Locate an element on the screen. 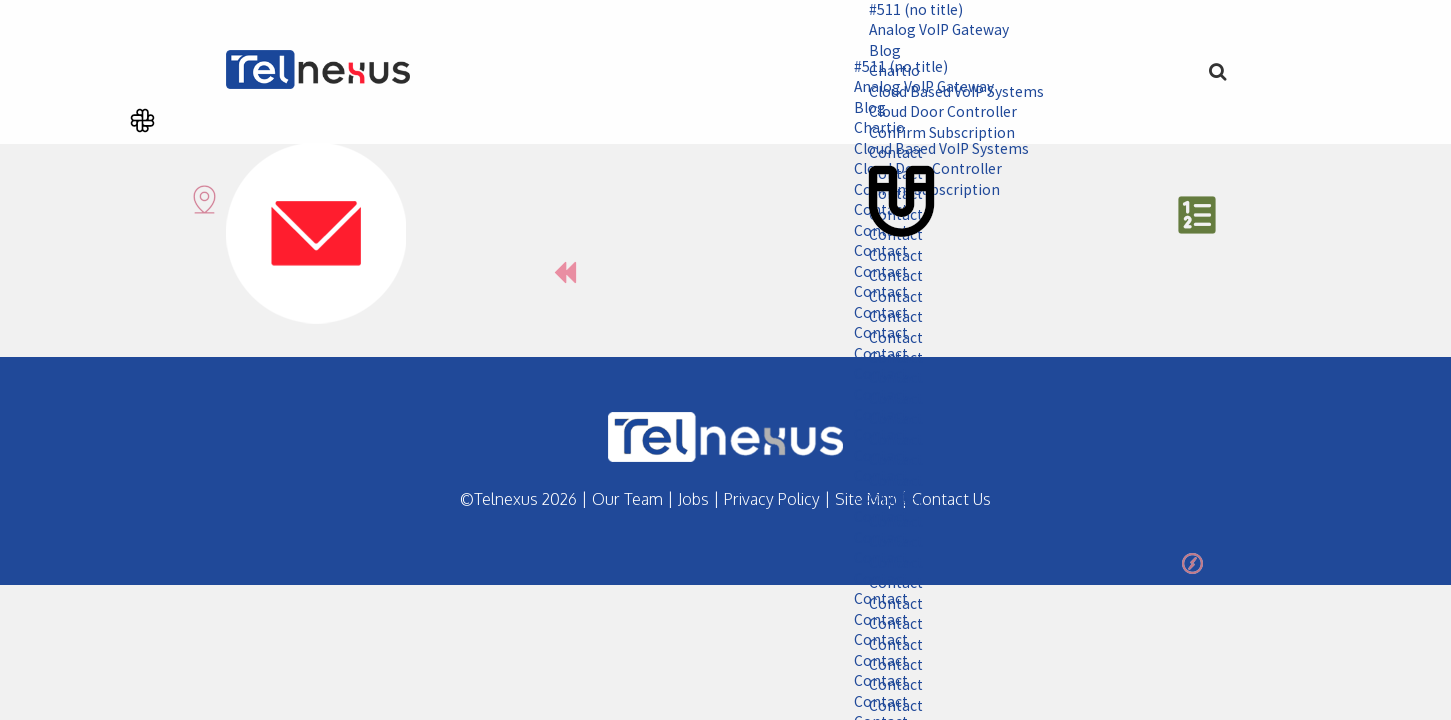 Image resolution: width=1451 pixels, height=720 pixels. skip to previous track or beginning is located at coordinates (566, 272).